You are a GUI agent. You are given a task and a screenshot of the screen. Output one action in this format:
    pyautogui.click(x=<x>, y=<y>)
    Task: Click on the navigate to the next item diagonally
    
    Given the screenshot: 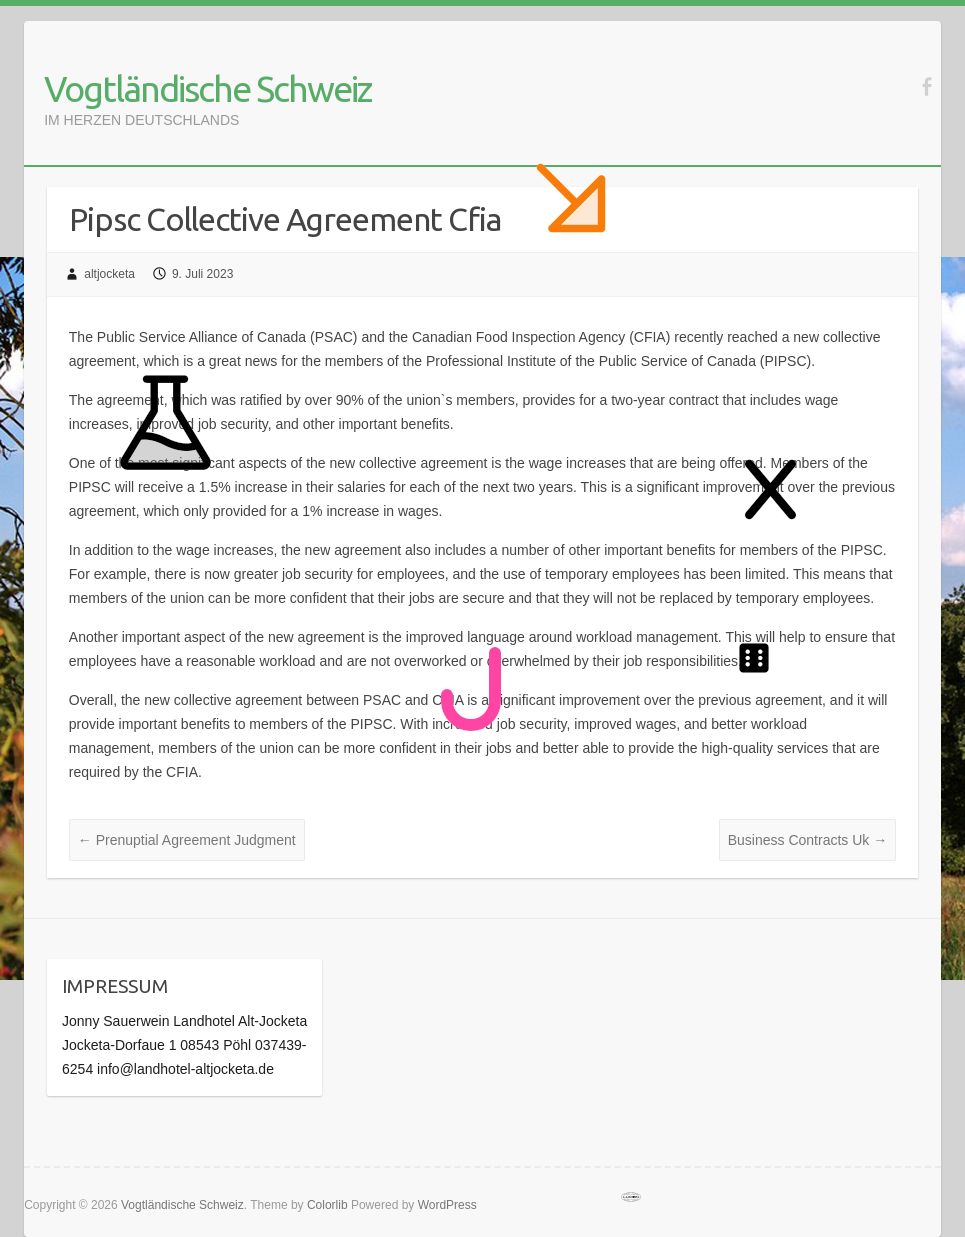 What is the action you would take?
    pyautogui.click(x=571, y=198)
    